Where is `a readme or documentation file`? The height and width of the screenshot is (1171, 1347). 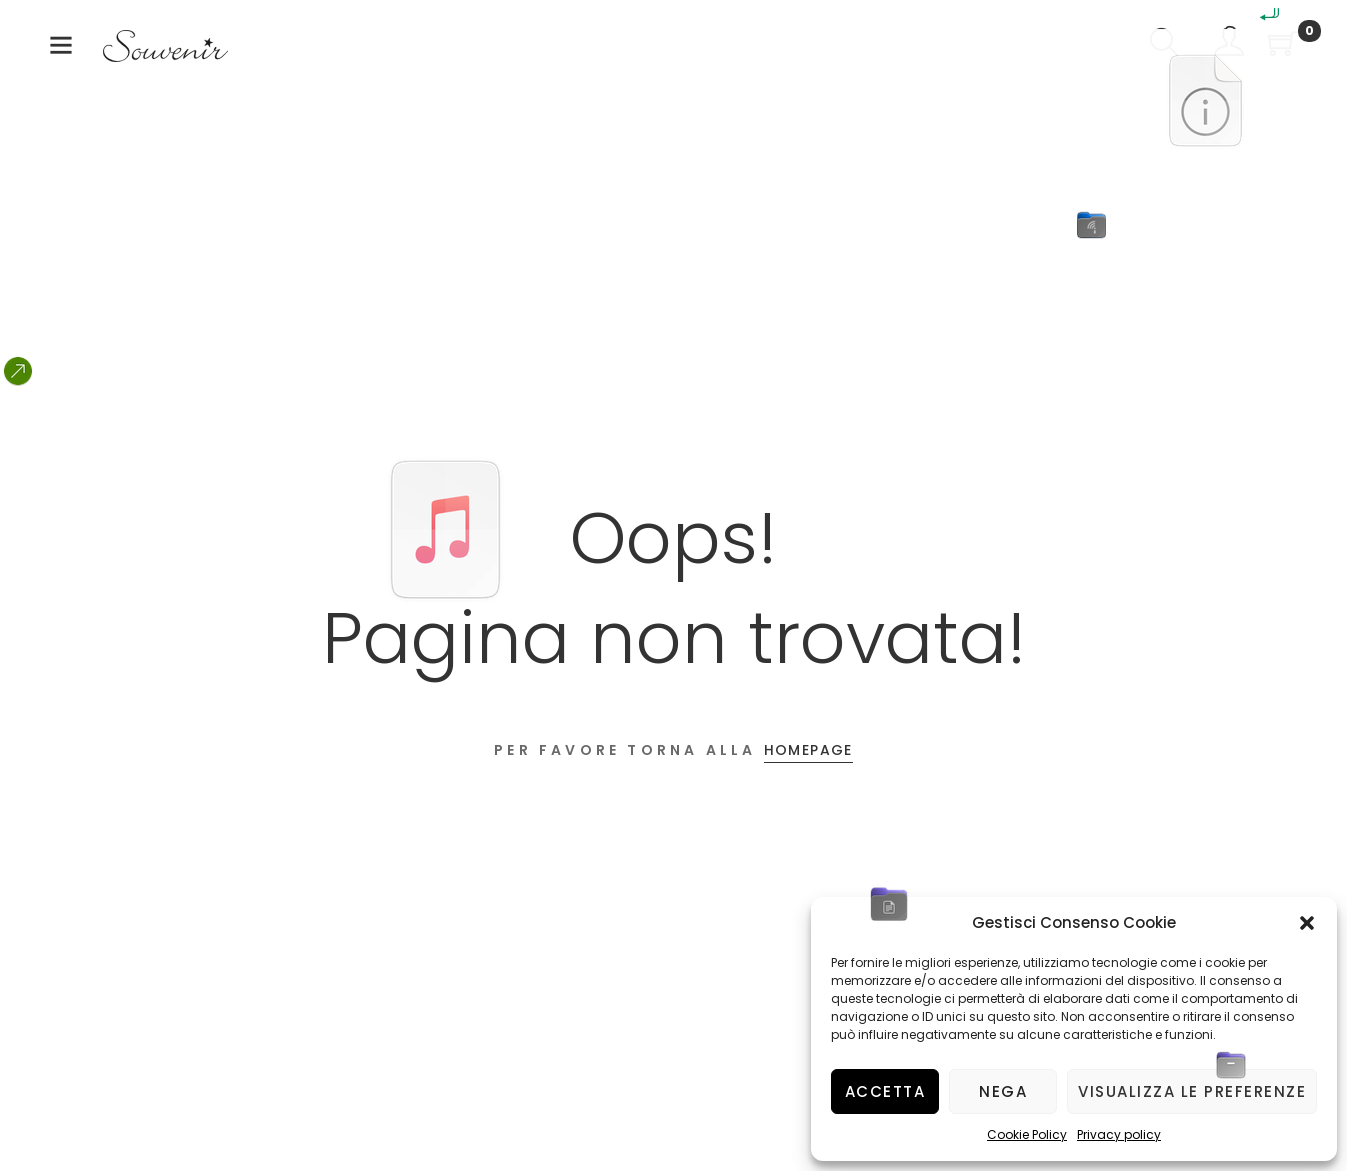
a readme or documentation file is located at coordinates (1205, 100).